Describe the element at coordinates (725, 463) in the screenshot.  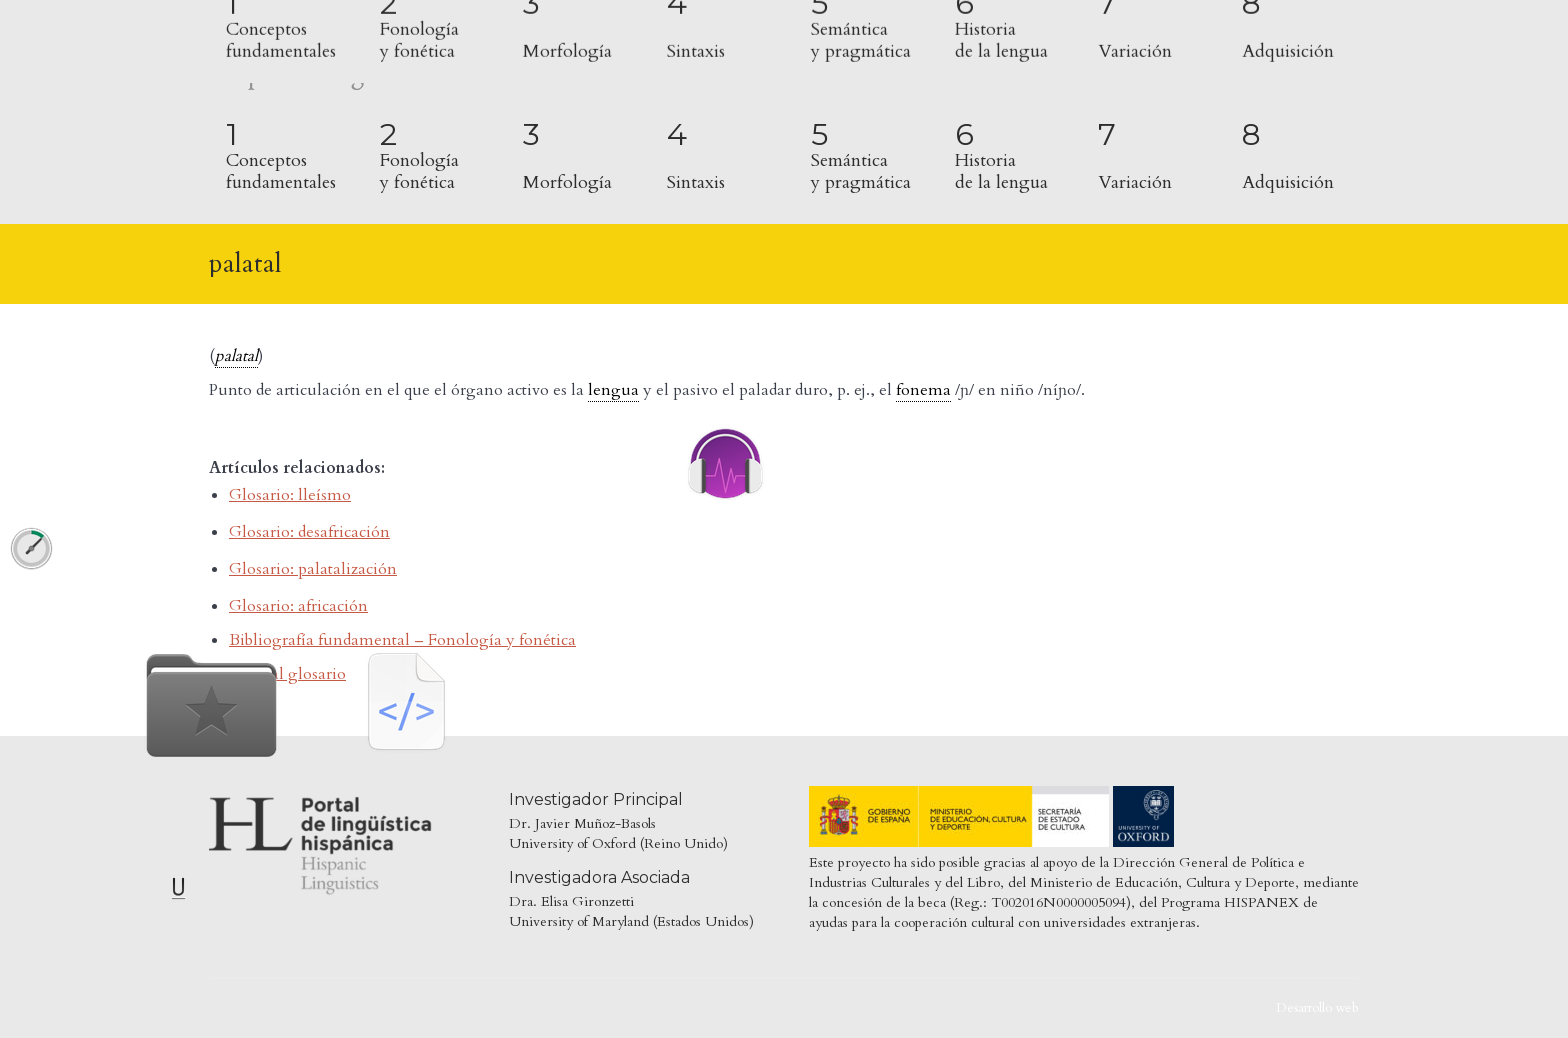
I see `audio output device connected` at that location.